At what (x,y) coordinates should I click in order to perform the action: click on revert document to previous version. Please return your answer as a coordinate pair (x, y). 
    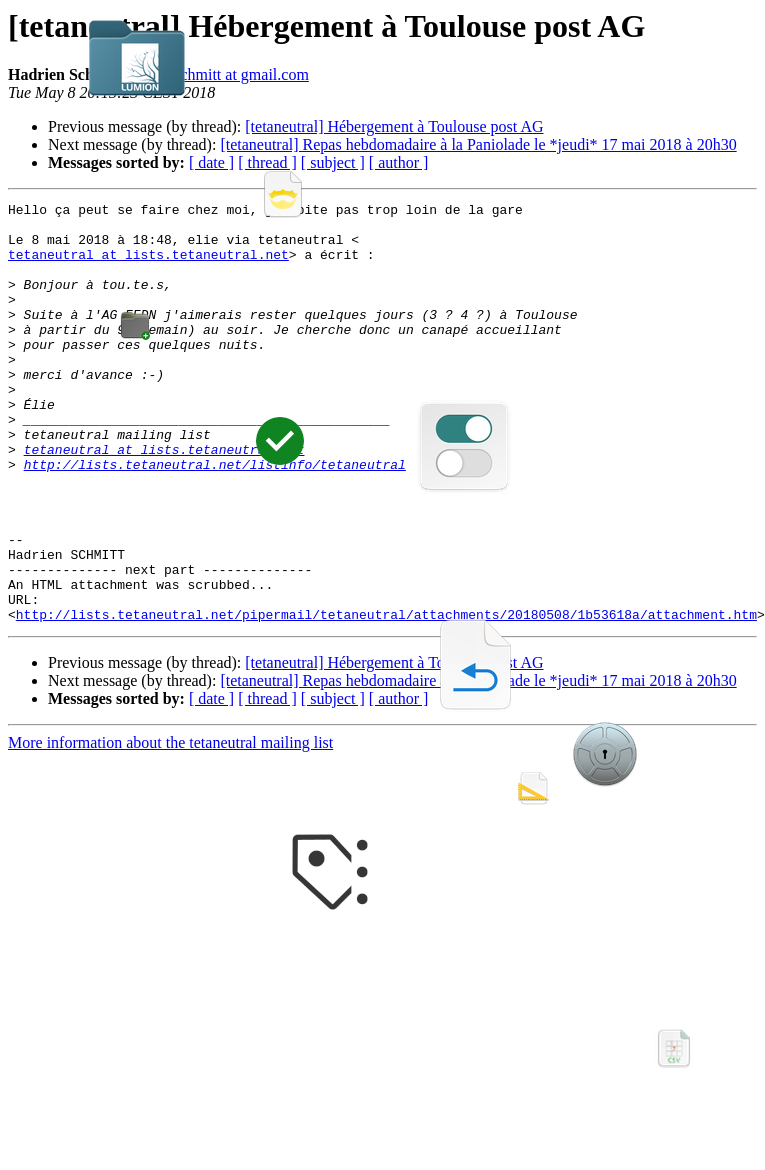
    Looking at the image, I should click on (475, 664).